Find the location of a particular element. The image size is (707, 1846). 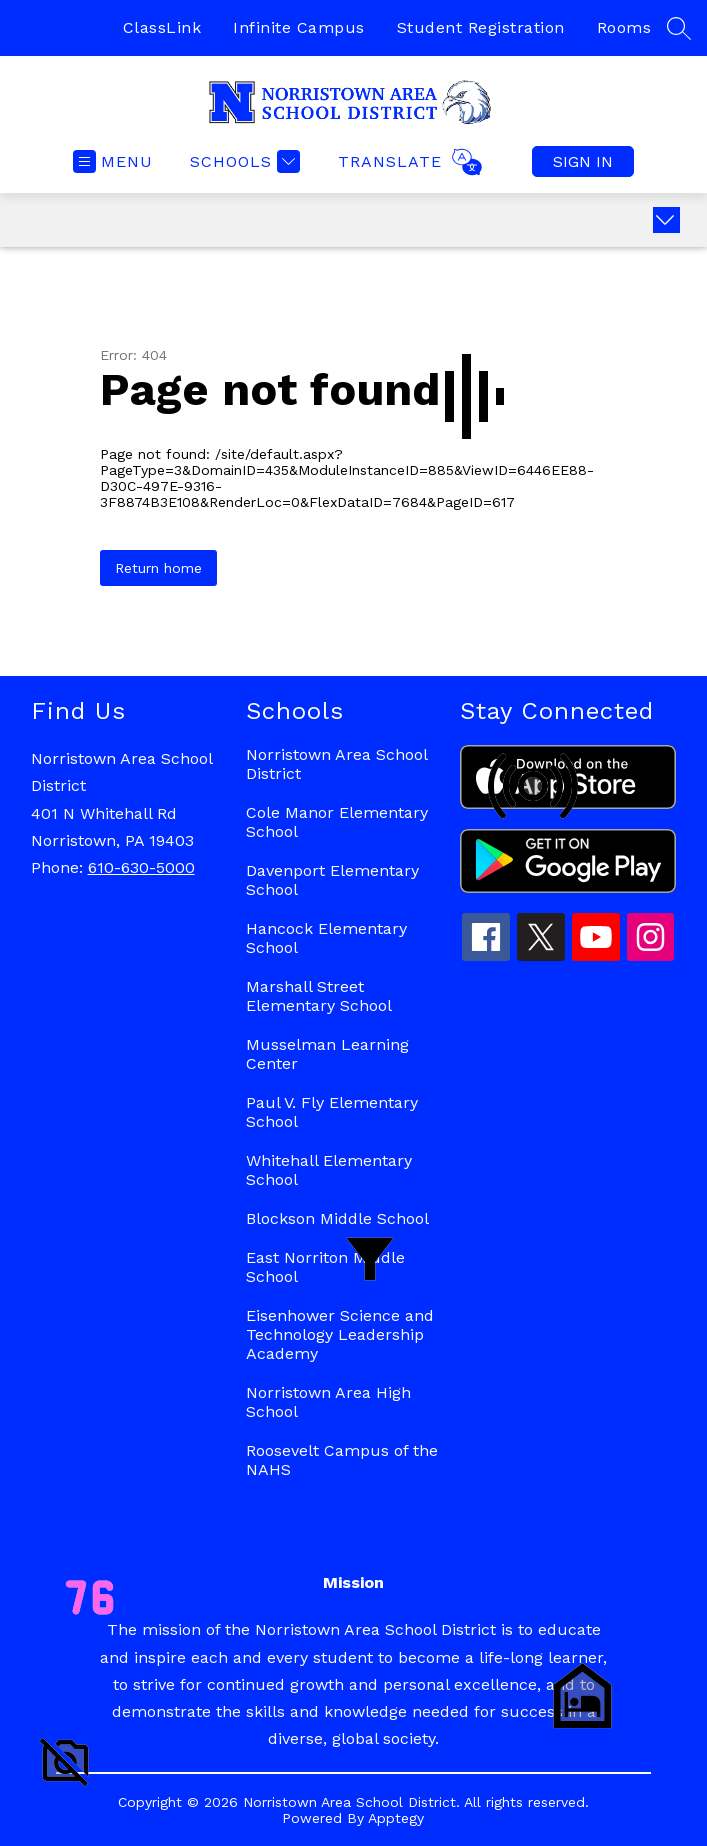

filter or sort list results is located at coordinates (370, 1259).